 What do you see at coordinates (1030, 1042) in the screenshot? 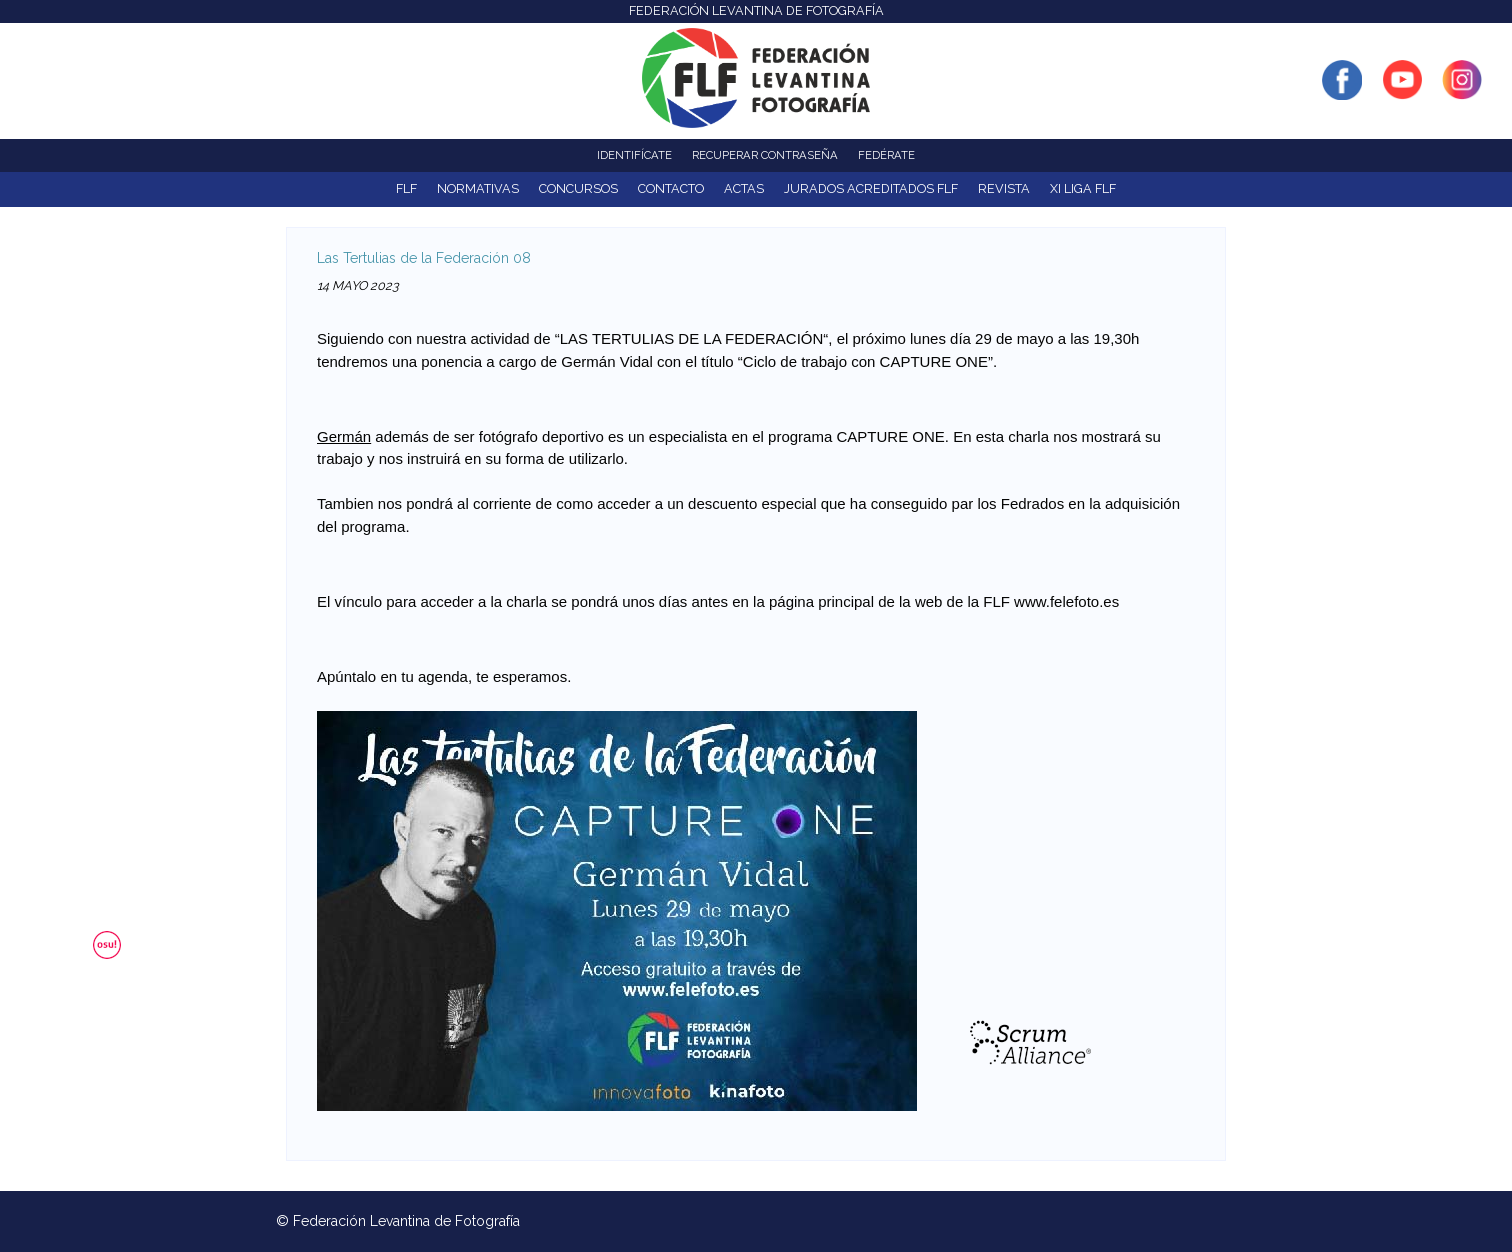
I see `visit the Scrum Alliance website` at bounding box center [1030, 1042].